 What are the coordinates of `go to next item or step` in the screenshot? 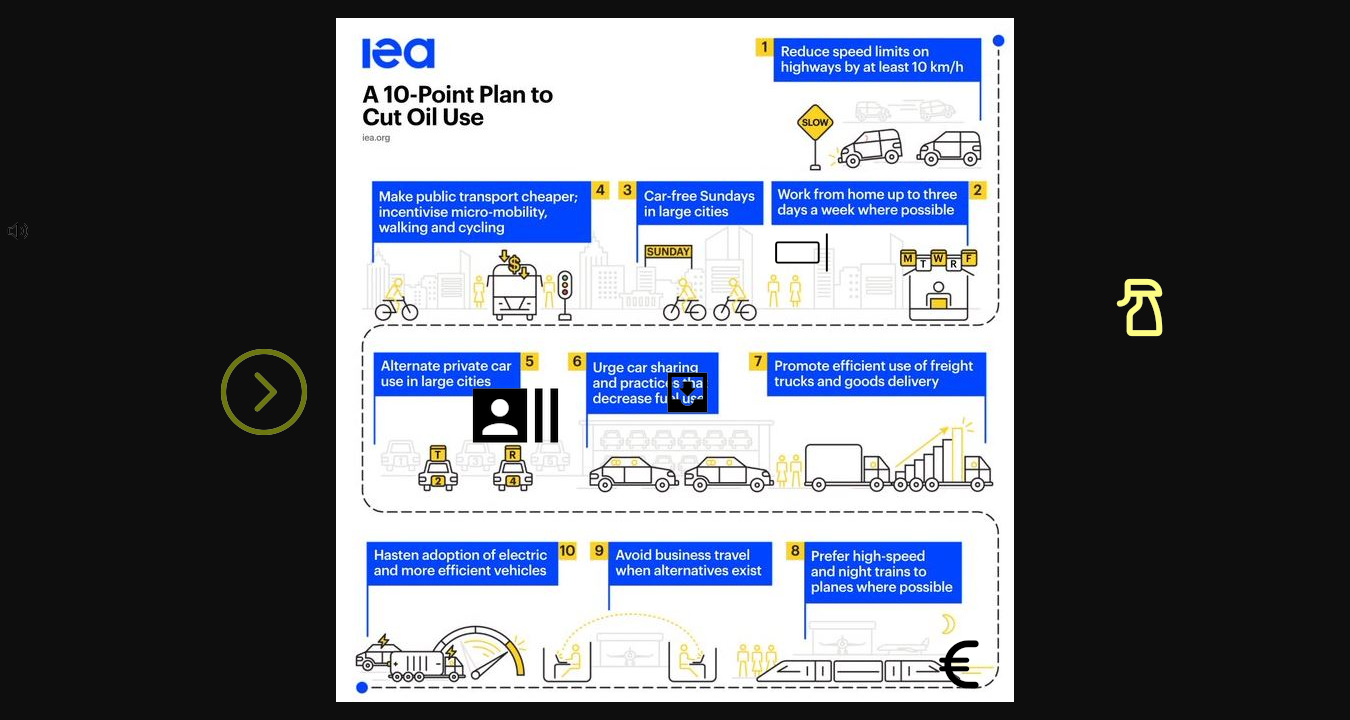 It's located at (264, 392).